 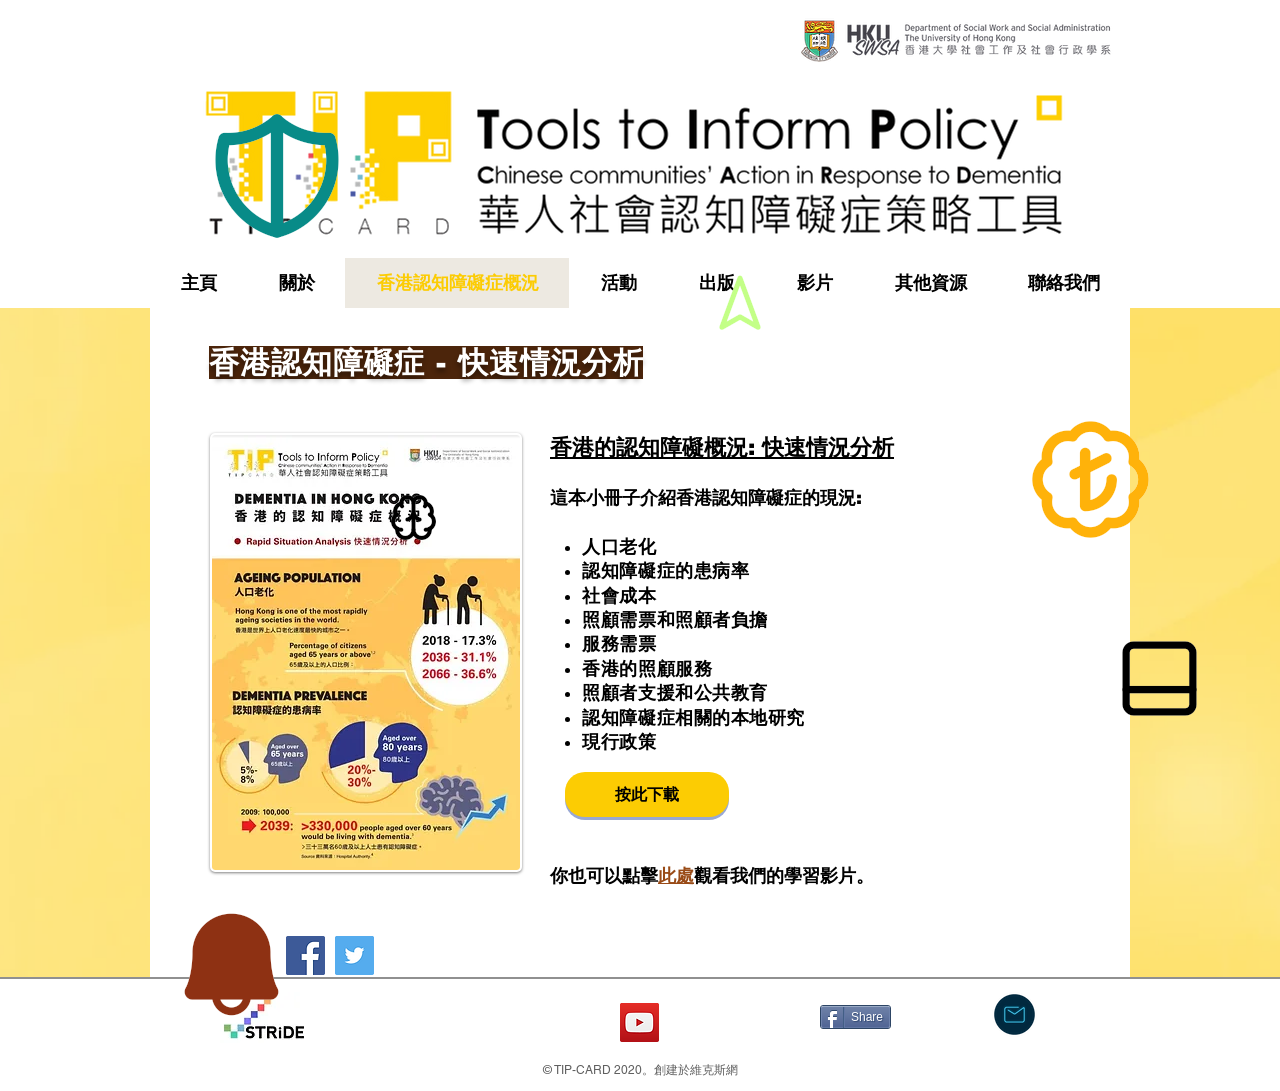 What do you see at coordinates (413, 517) in the screenshot?
I see `access AI or smart features` at bounding box center [413, 517].